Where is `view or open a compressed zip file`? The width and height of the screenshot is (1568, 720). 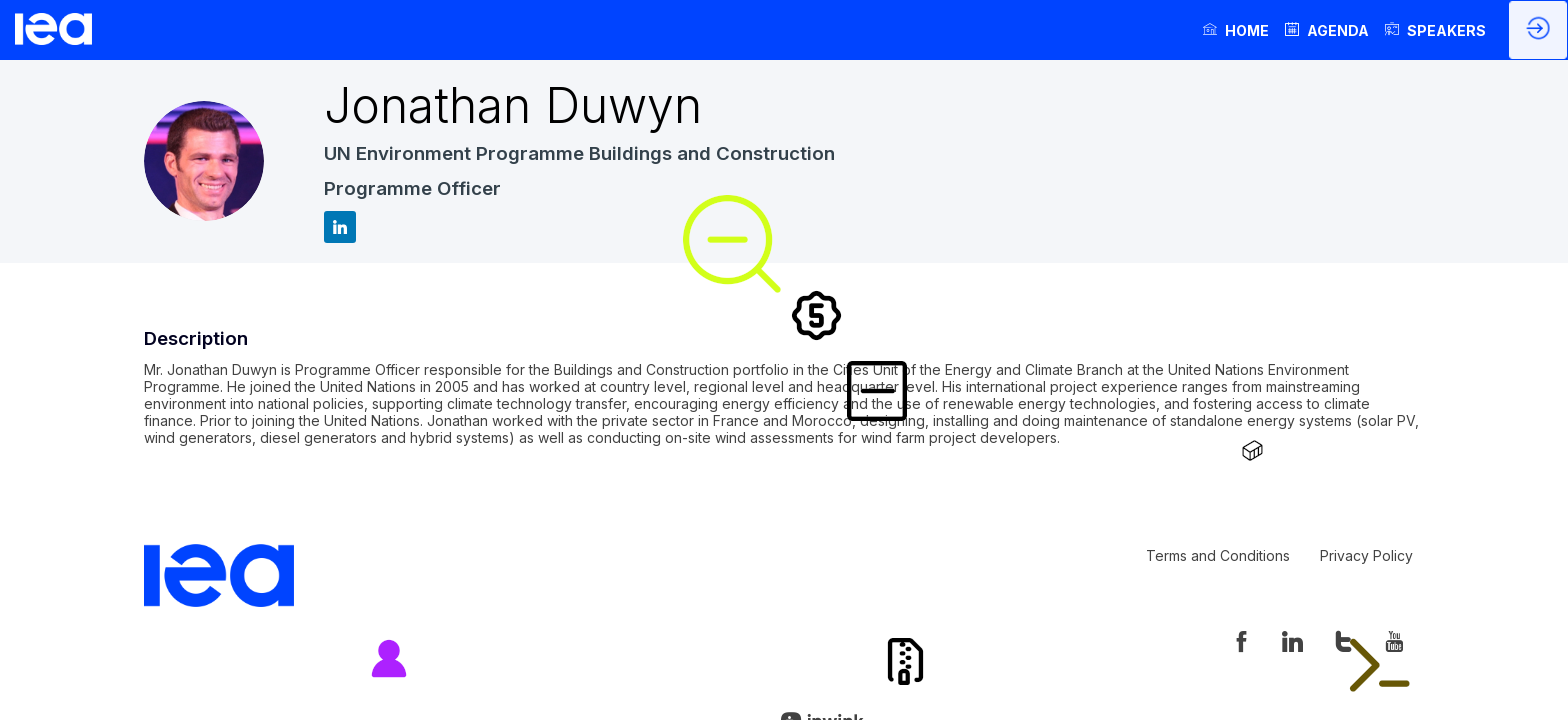 view or open a compressed zip file is located at coordinates (905, 661).